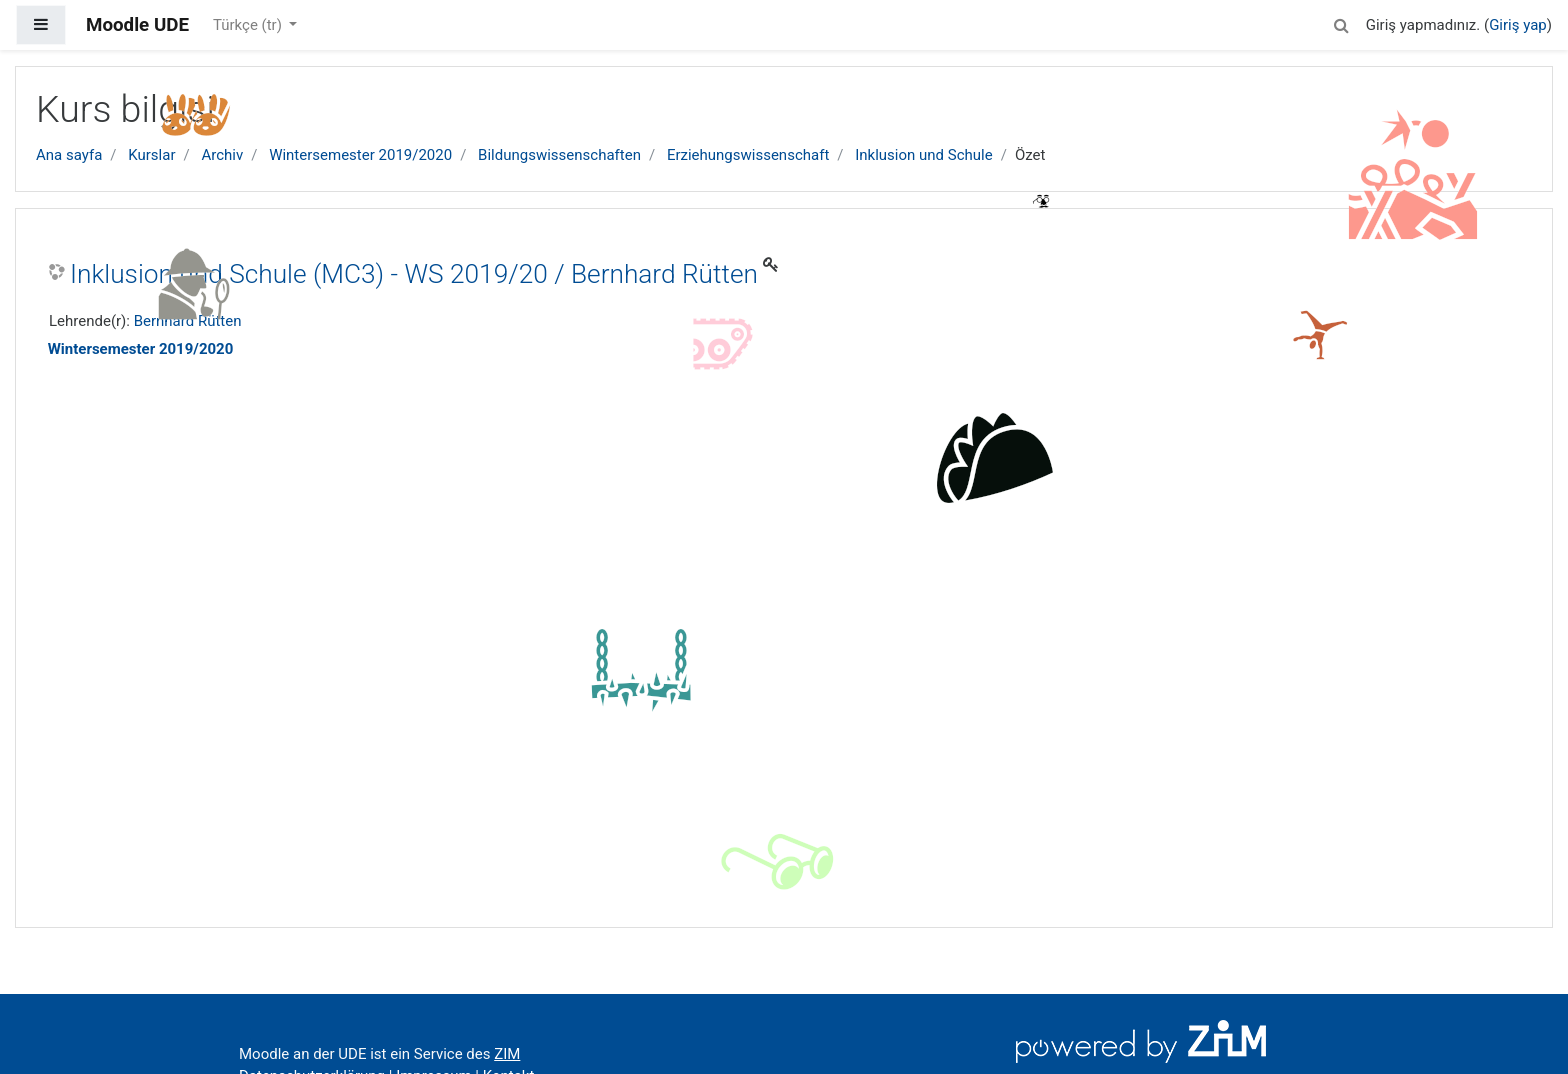 The height and width of the screenshot is (1074, 1568). What do you see at coordinates (1413, 175) in the screenshot?
I see `indicates a blocked or restricted area` at bounding box center [1413, 175].